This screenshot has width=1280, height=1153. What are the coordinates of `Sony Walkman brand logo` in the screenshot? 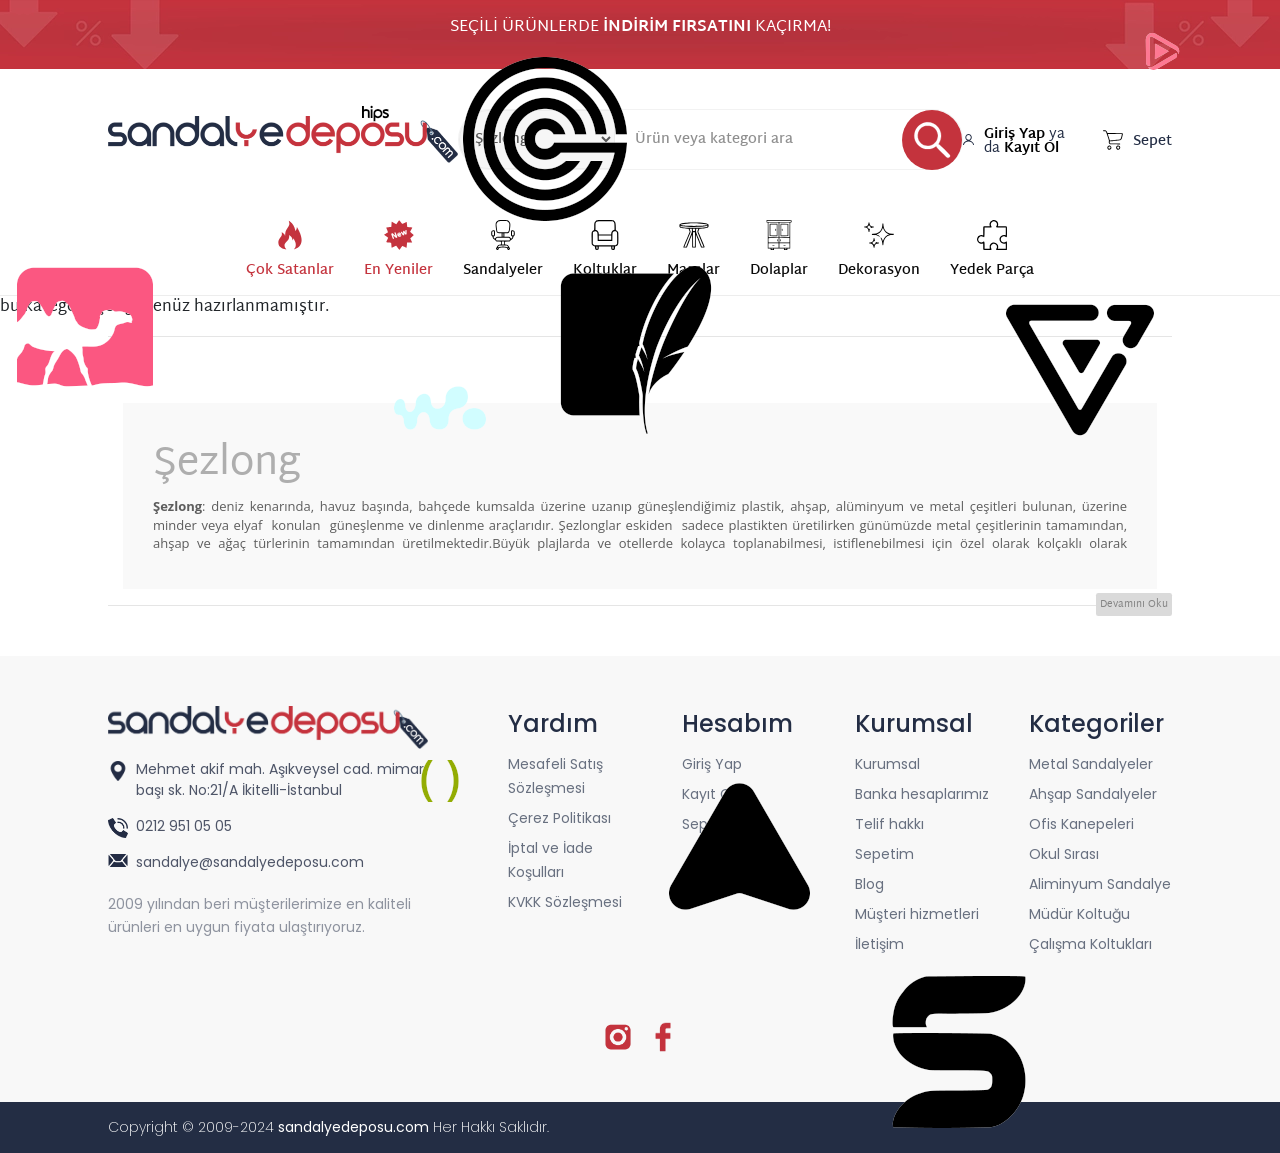 It's located at (440, 408).